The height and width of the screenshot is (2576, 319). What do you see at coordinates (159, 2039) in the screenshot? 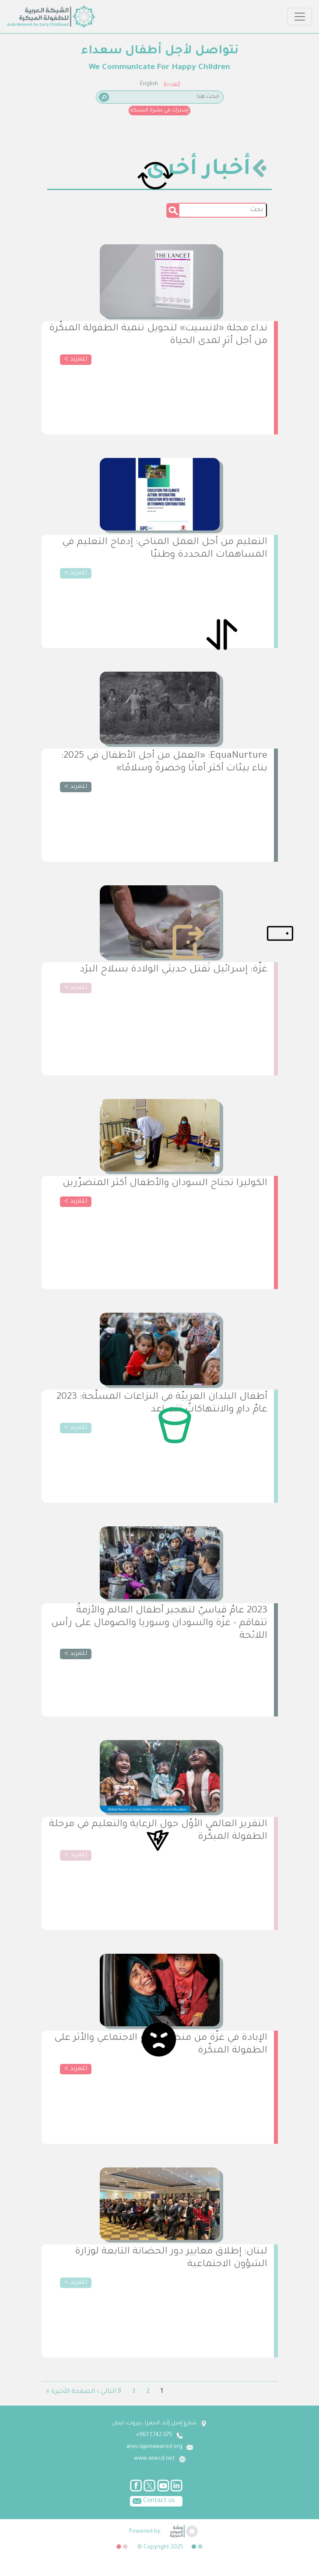
I see `select angry mood or emotion` at bounding box center [159, 2039].